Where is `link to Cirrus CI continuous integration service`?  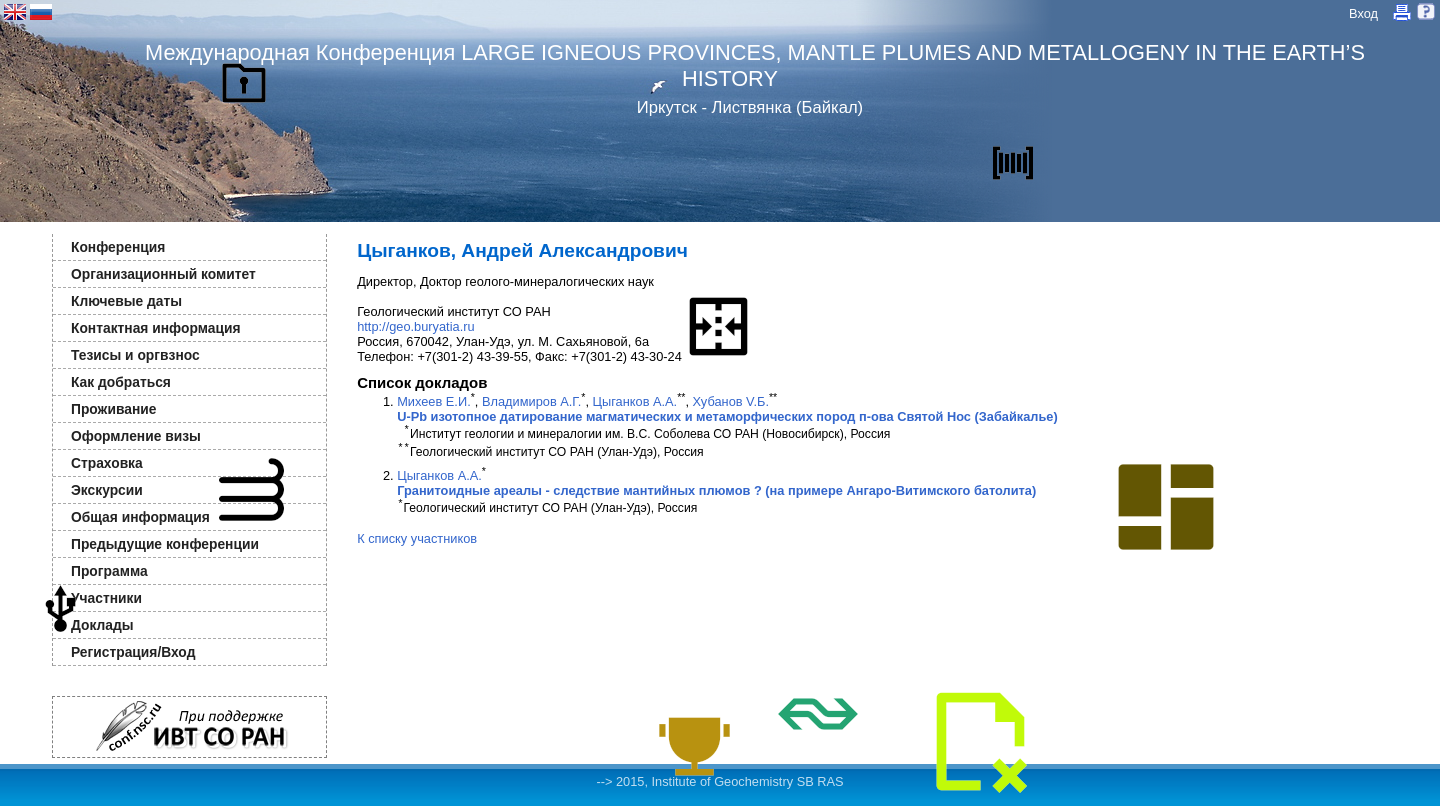 link to Cirrus CI continuous integration service is located at coordinates (251, 489).